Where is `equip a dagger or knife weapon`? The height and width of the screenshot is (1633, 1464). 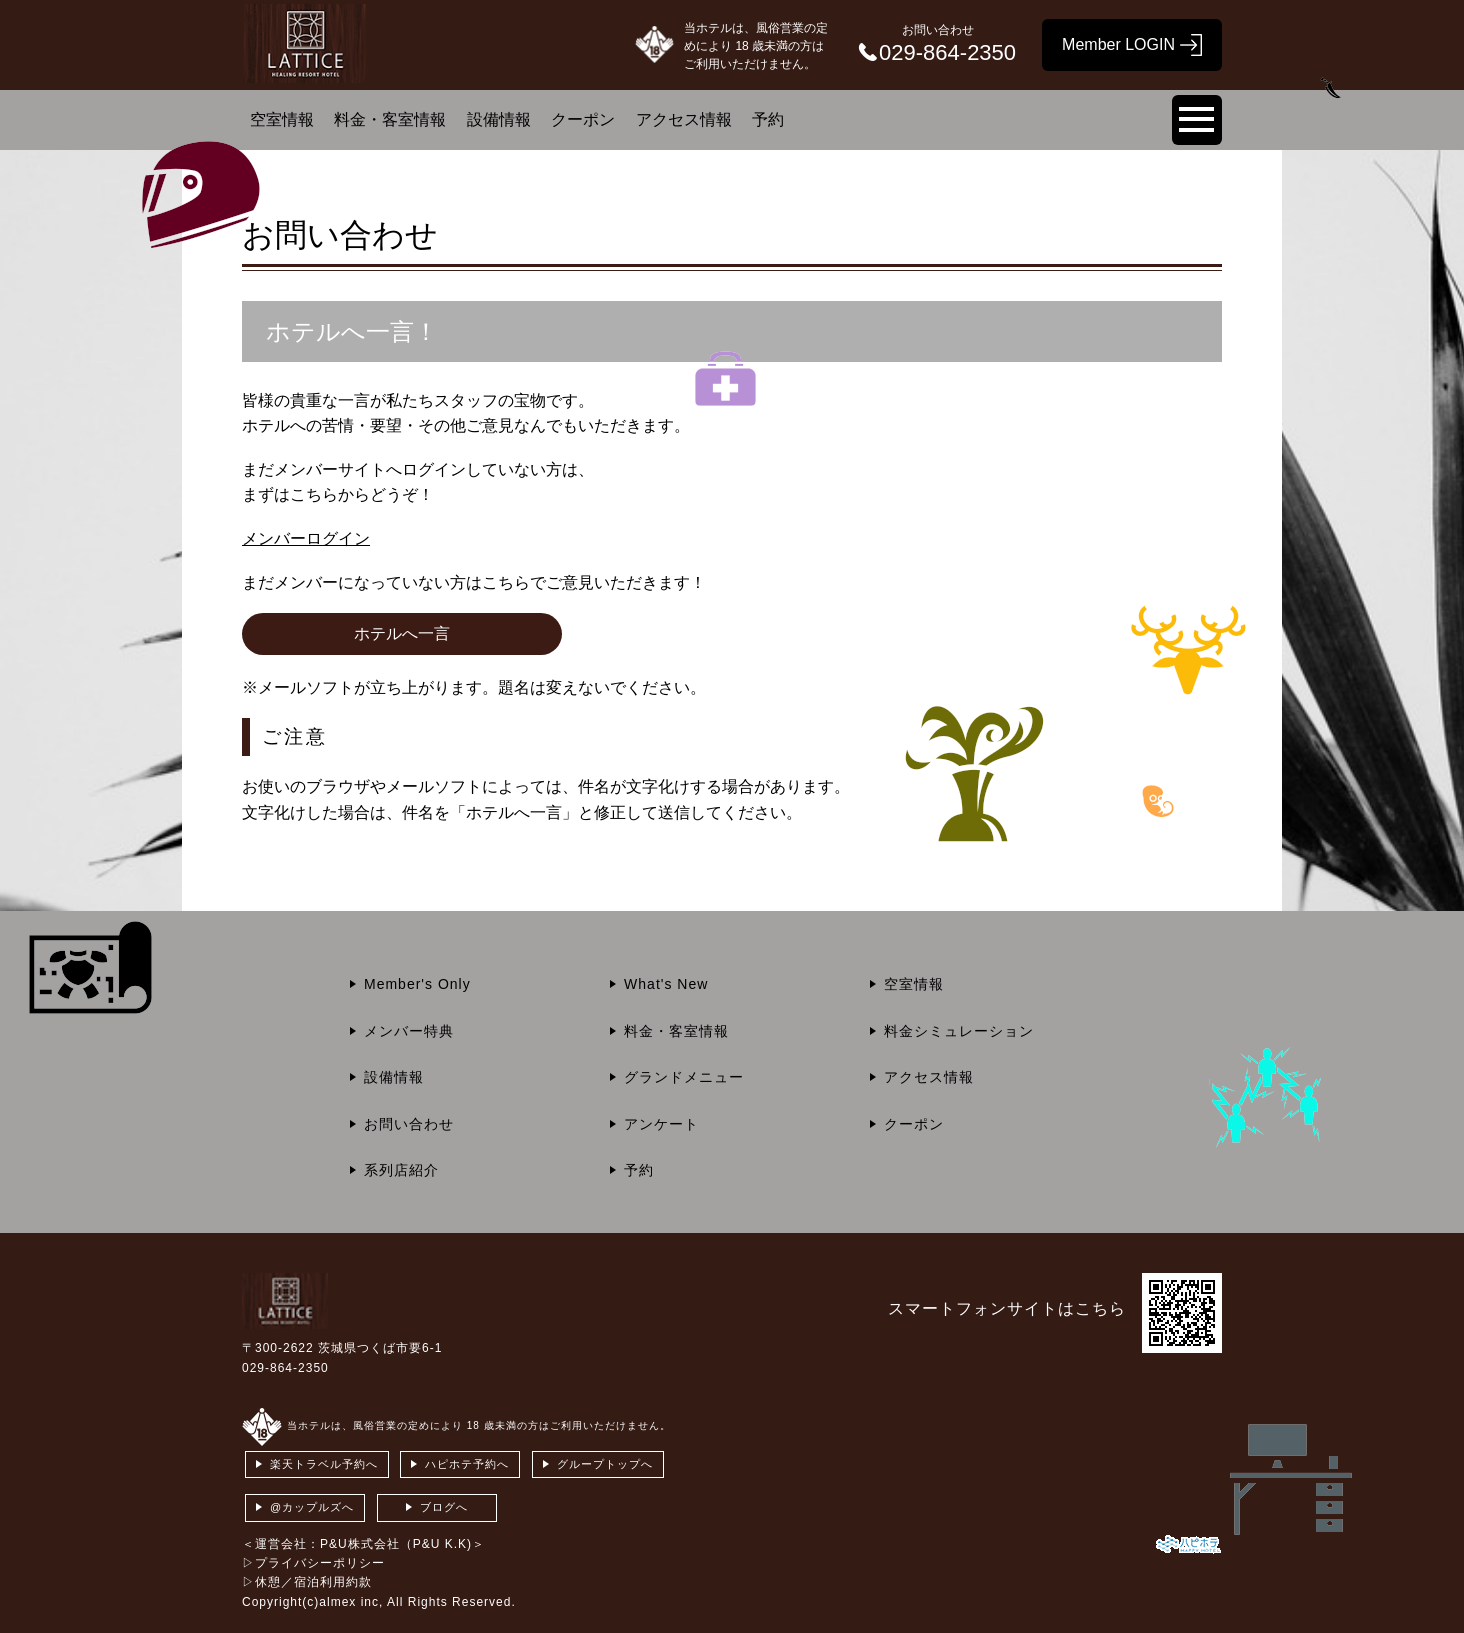
equip a dagger or knife weapon is located at coordinates (1331, 88).